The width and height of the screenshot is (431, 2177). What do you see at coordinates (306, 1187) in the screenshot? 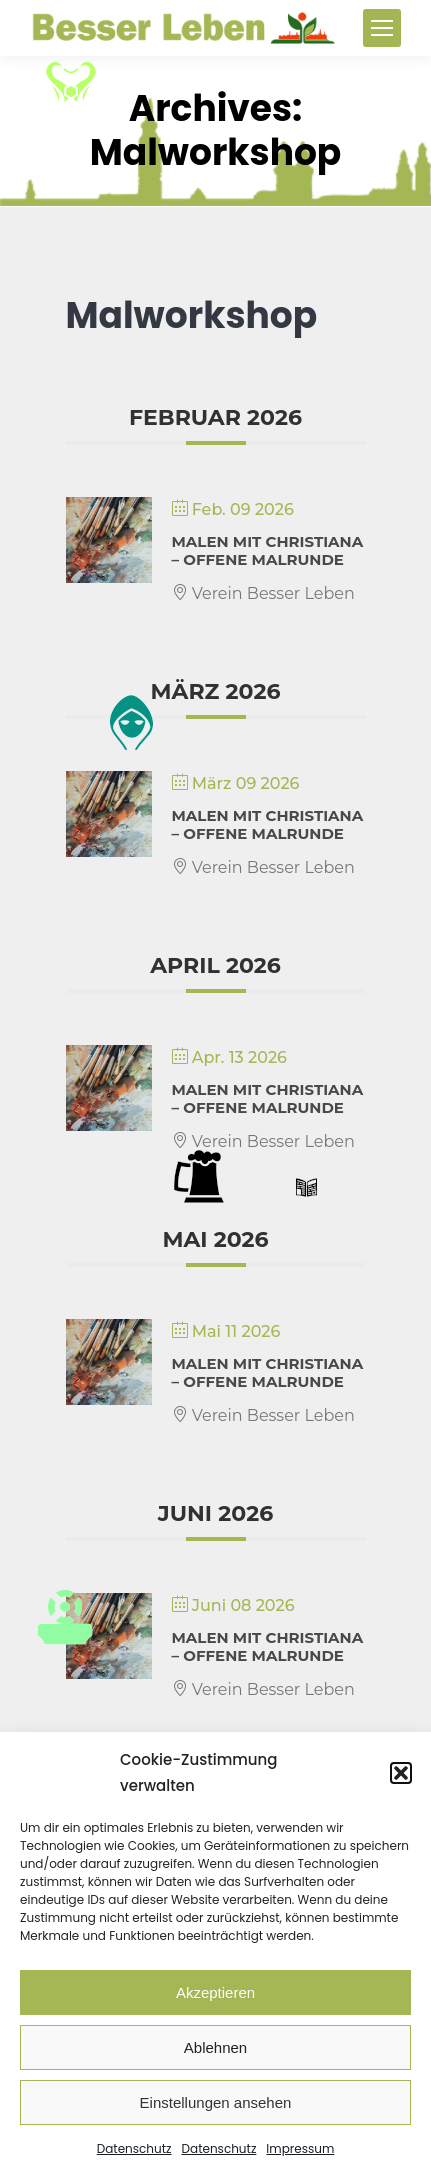
I see `view news and articles` at bounding box center [306, 1187].